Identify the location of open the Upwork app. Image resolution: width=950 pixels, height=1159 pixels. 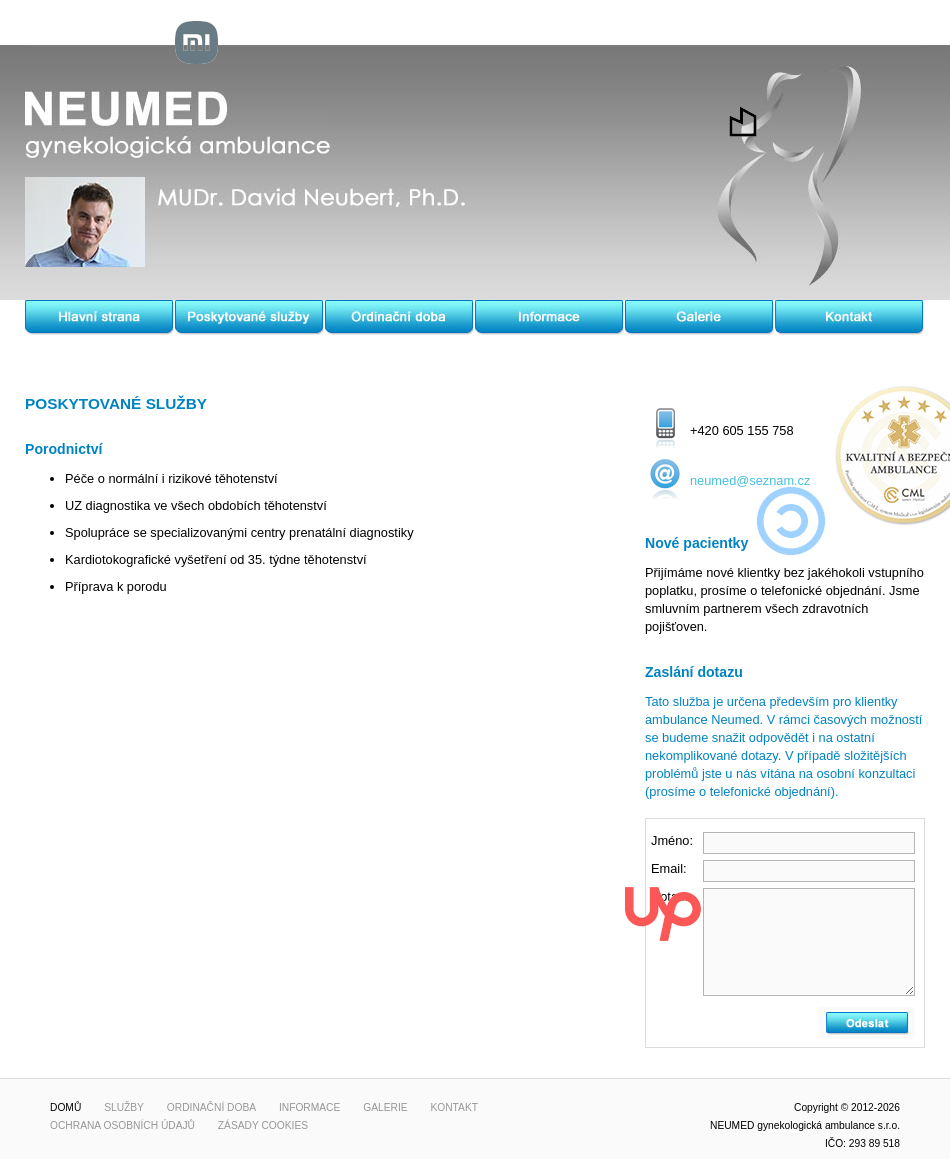
(663, 914).